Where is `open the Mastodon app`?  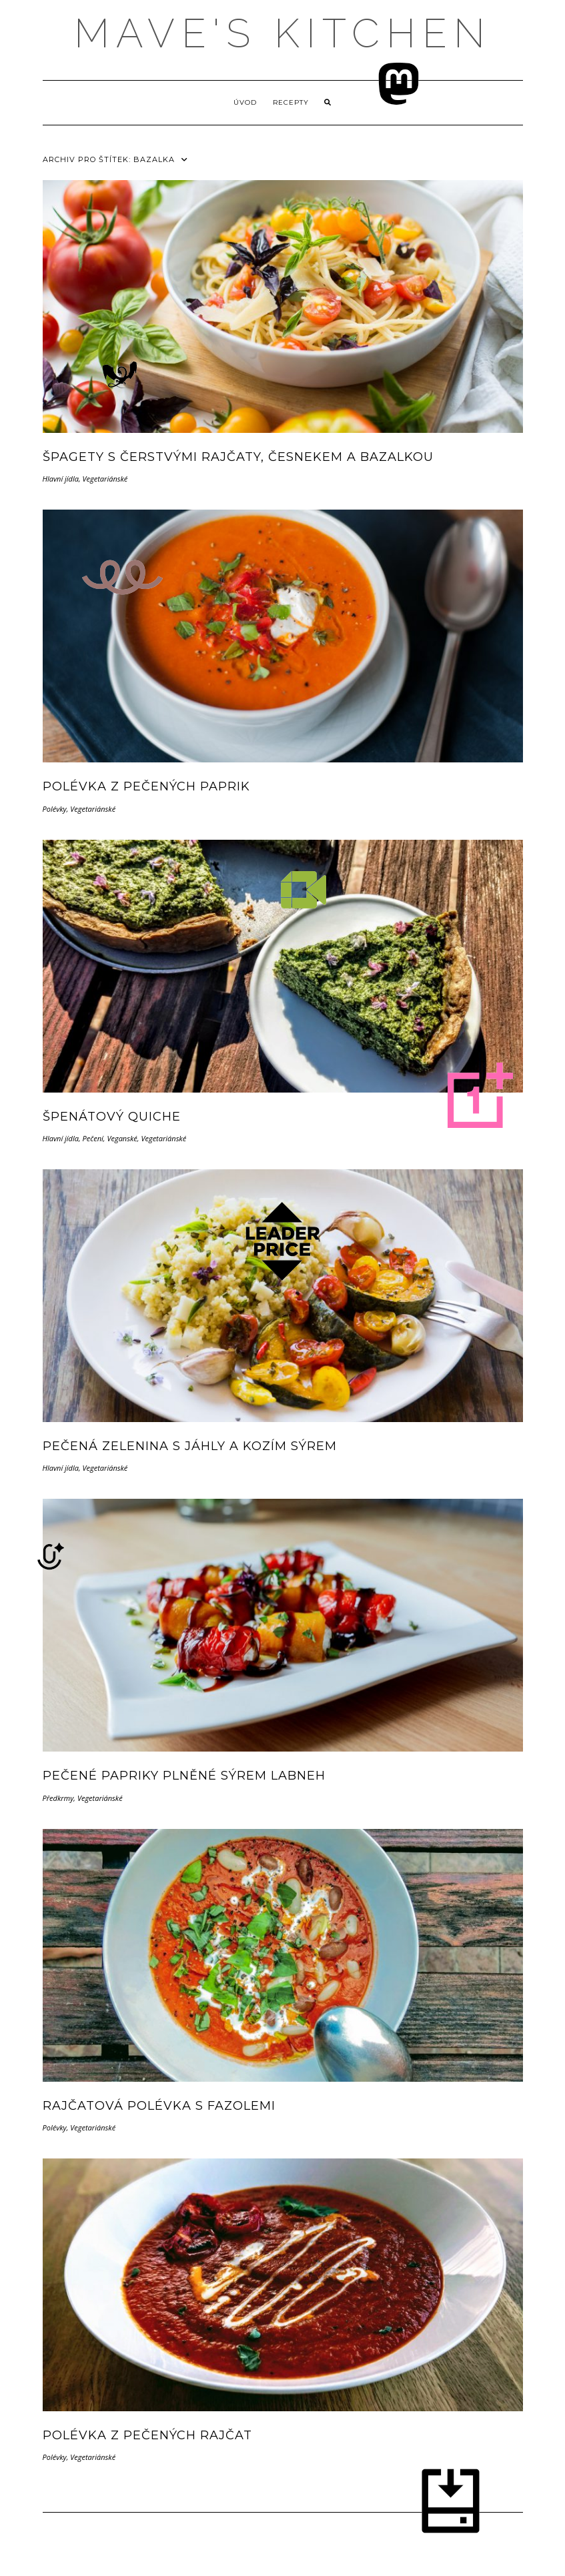
open the Mastodon app is located at coordinates (398, 83).